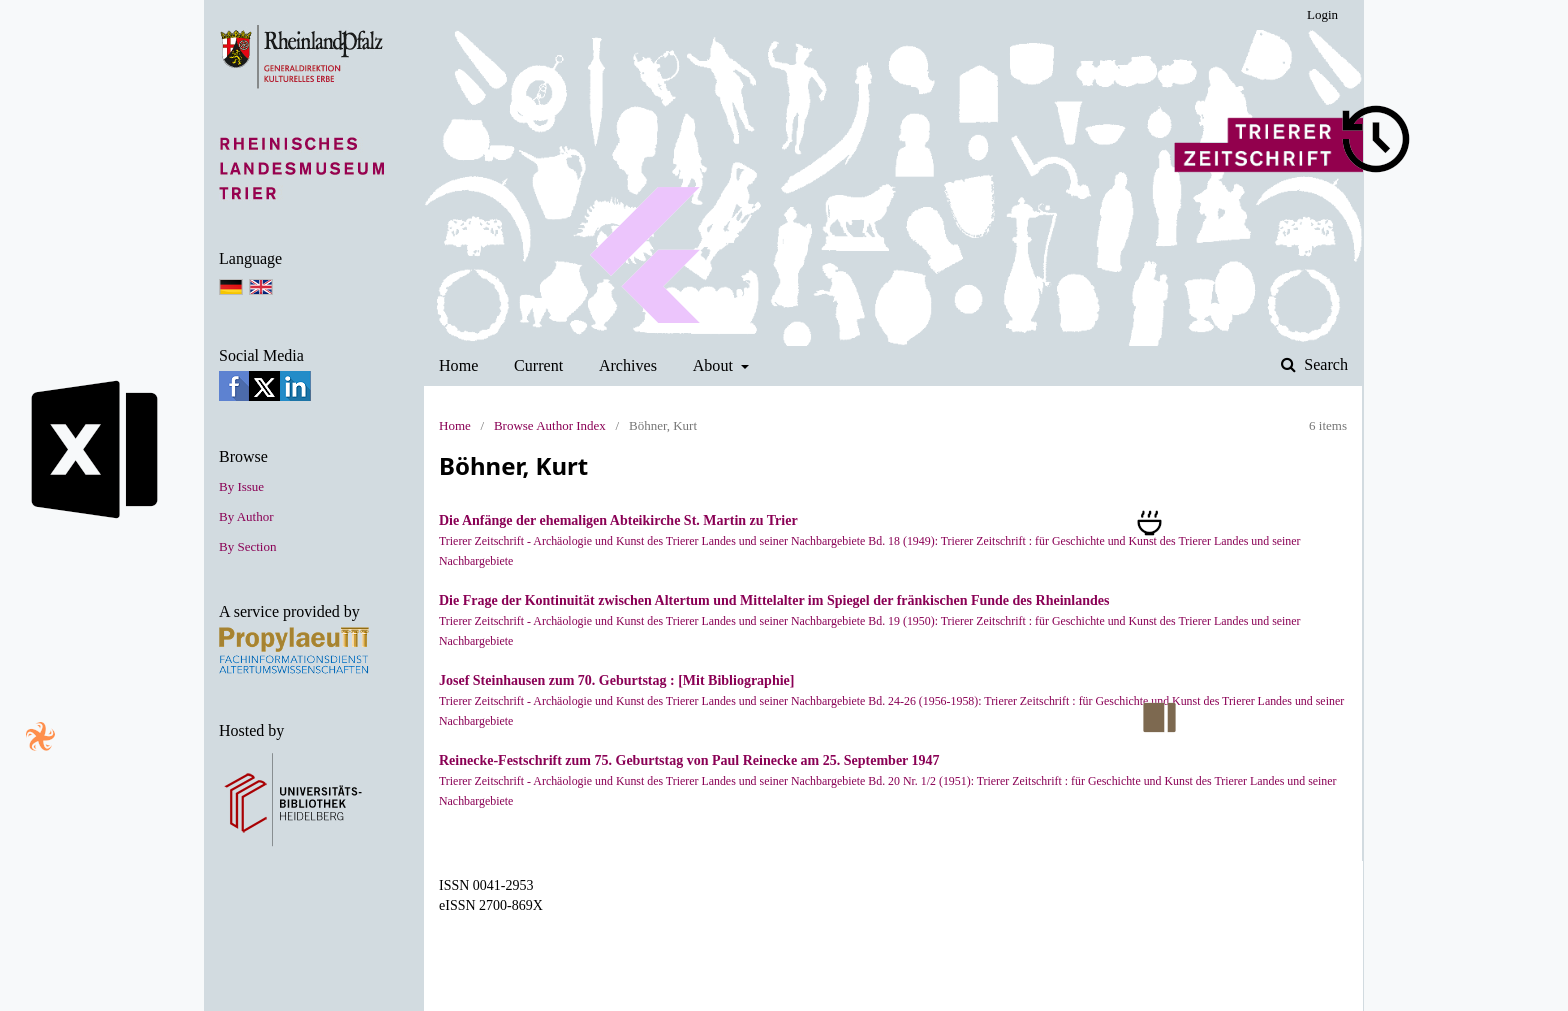  I want to click on view history or recent activity, so click(1376, 139).